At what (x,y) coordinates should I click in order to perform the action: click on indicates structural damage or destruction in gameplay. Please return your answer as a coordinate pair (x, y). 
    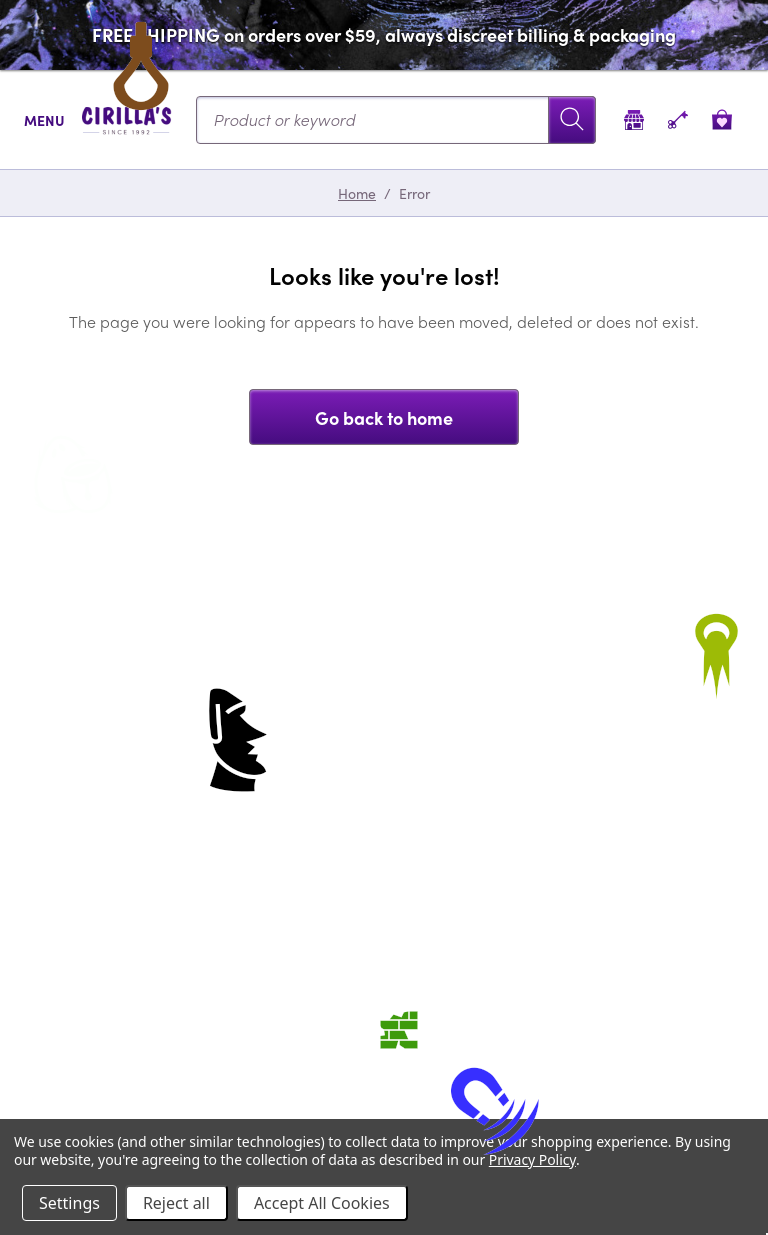
    Looking at the image, I should click on (399, 1030).